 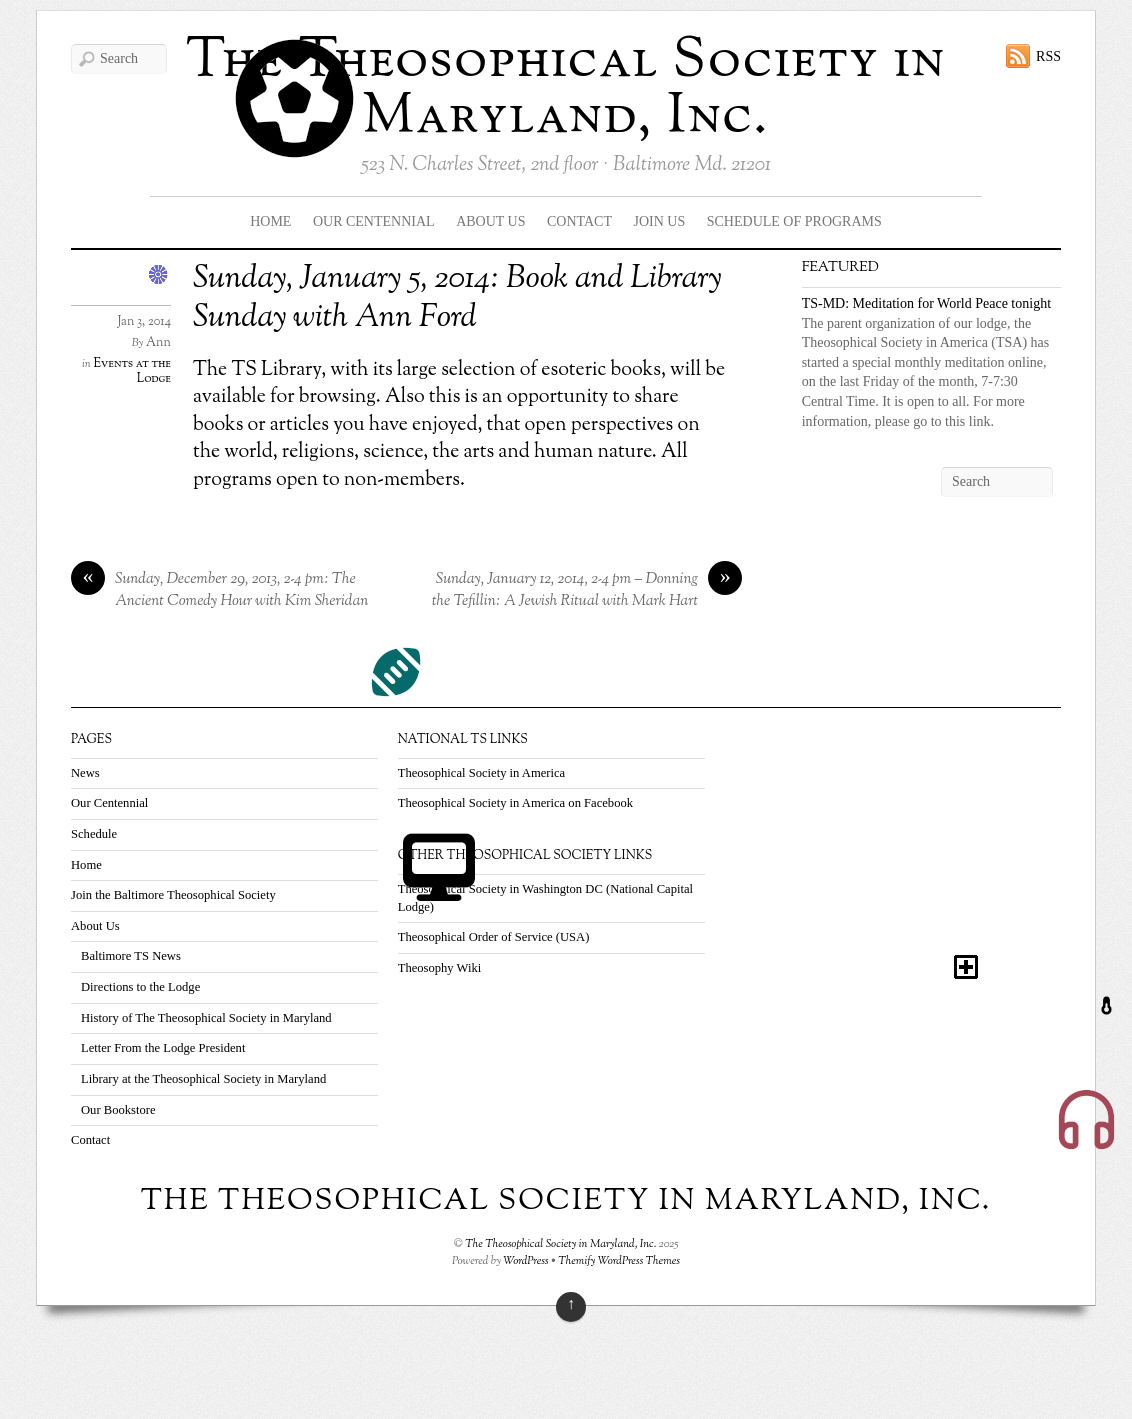 What do you see at coordinates (396, 672) in the screenshot?
I see `access football or american sports content` at bounding box center [396, 672].